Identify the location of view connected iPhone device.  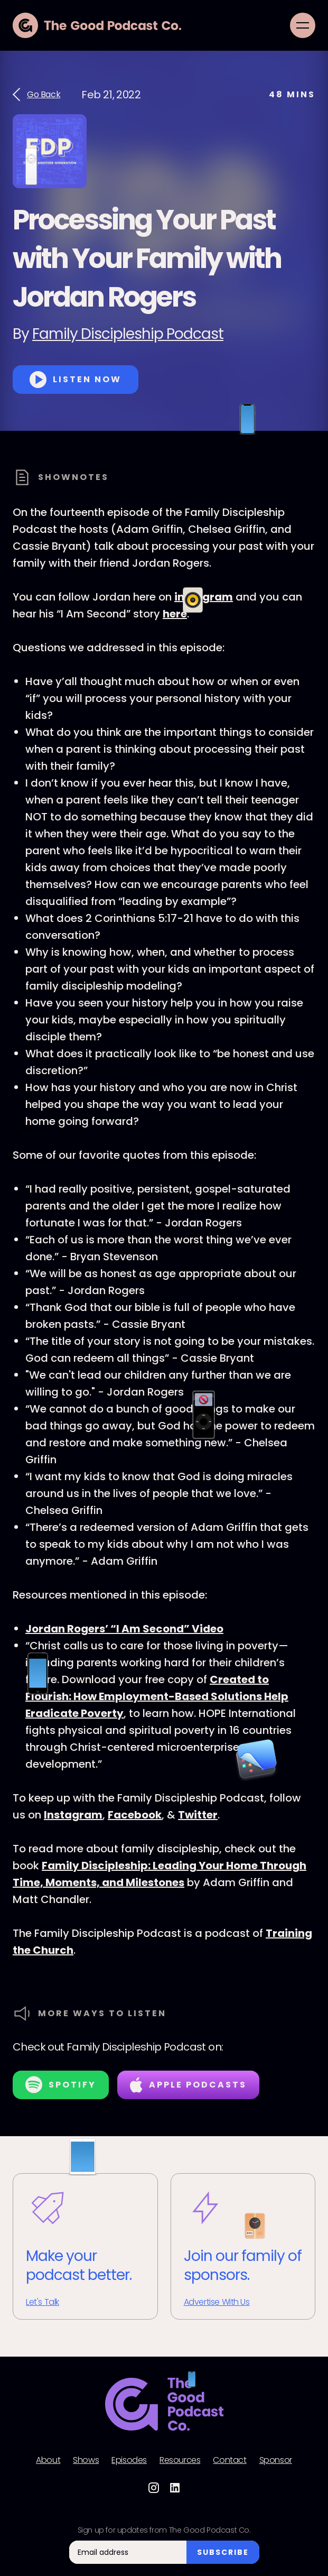
(247, 419).